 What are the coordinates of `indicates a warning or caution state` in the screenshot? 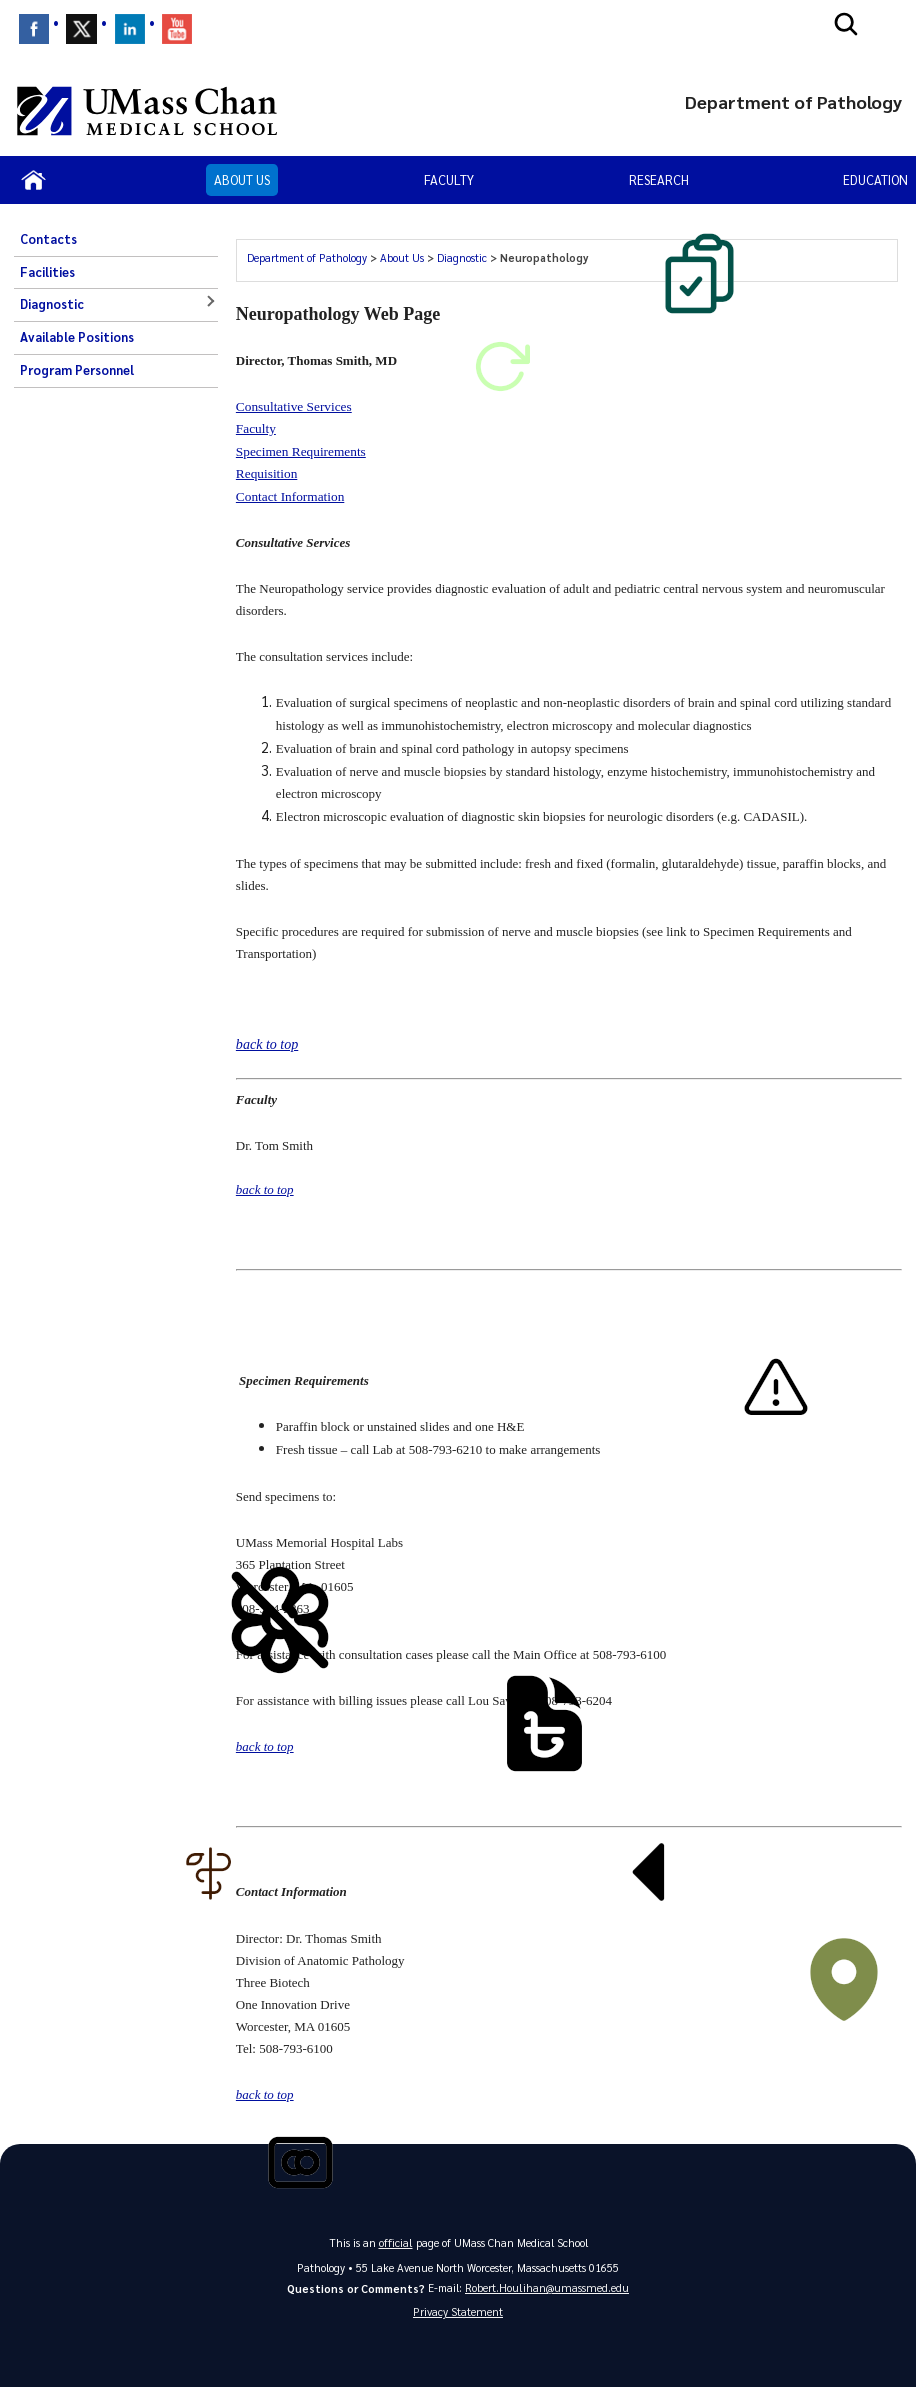 It's located at (776, 1388).